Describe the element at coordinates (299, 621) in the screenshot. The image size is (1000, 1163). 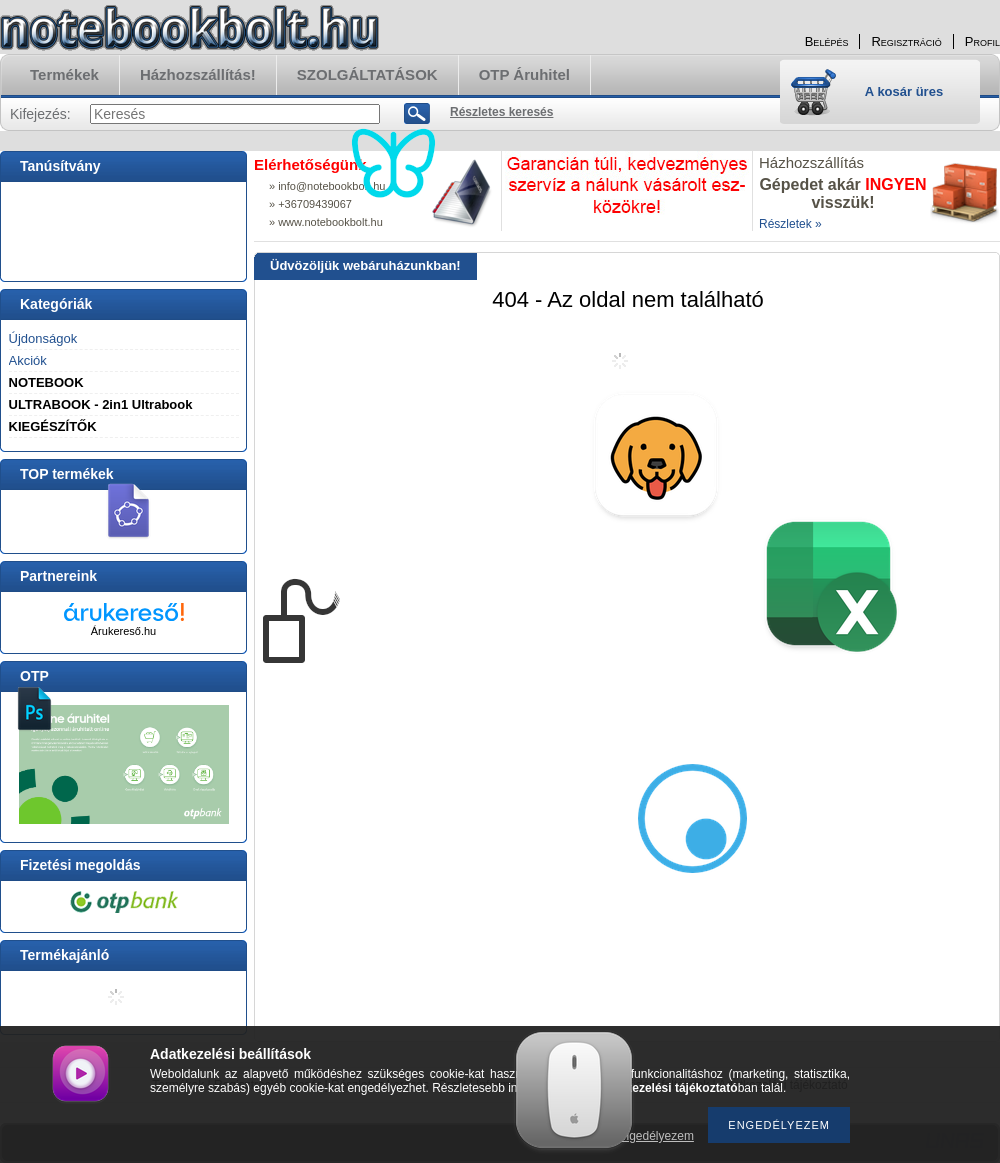
I see `colorimeter device for color calibration` at that location.